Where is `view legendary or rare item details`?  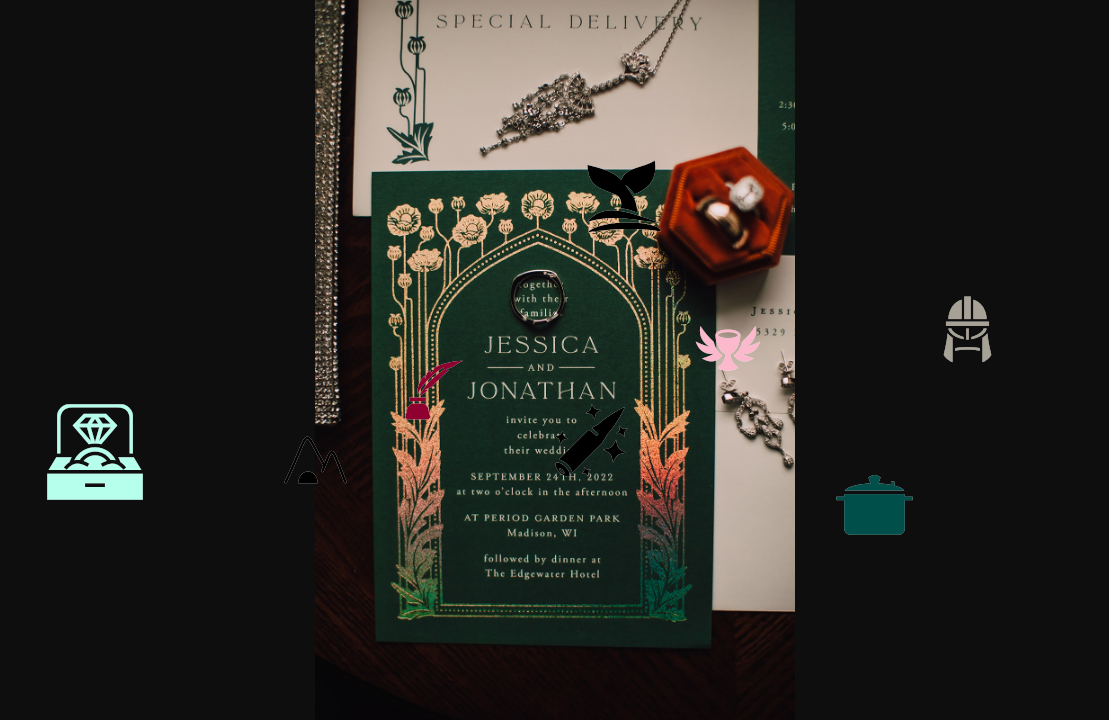 view legendary or rare item details is located at coordinates (728, 347).